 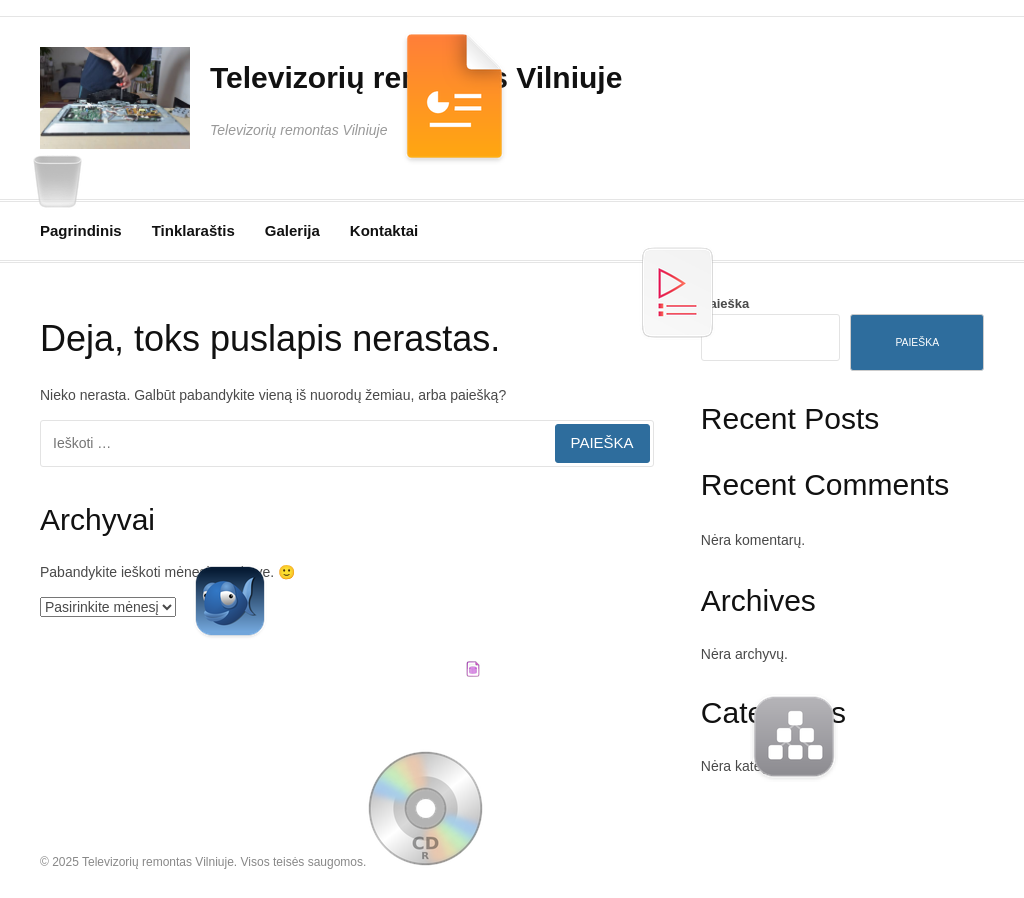 What do you see at coordinates (473, 669) in the screenshot?
I see `open a database file` at bounding box center [473, 669].